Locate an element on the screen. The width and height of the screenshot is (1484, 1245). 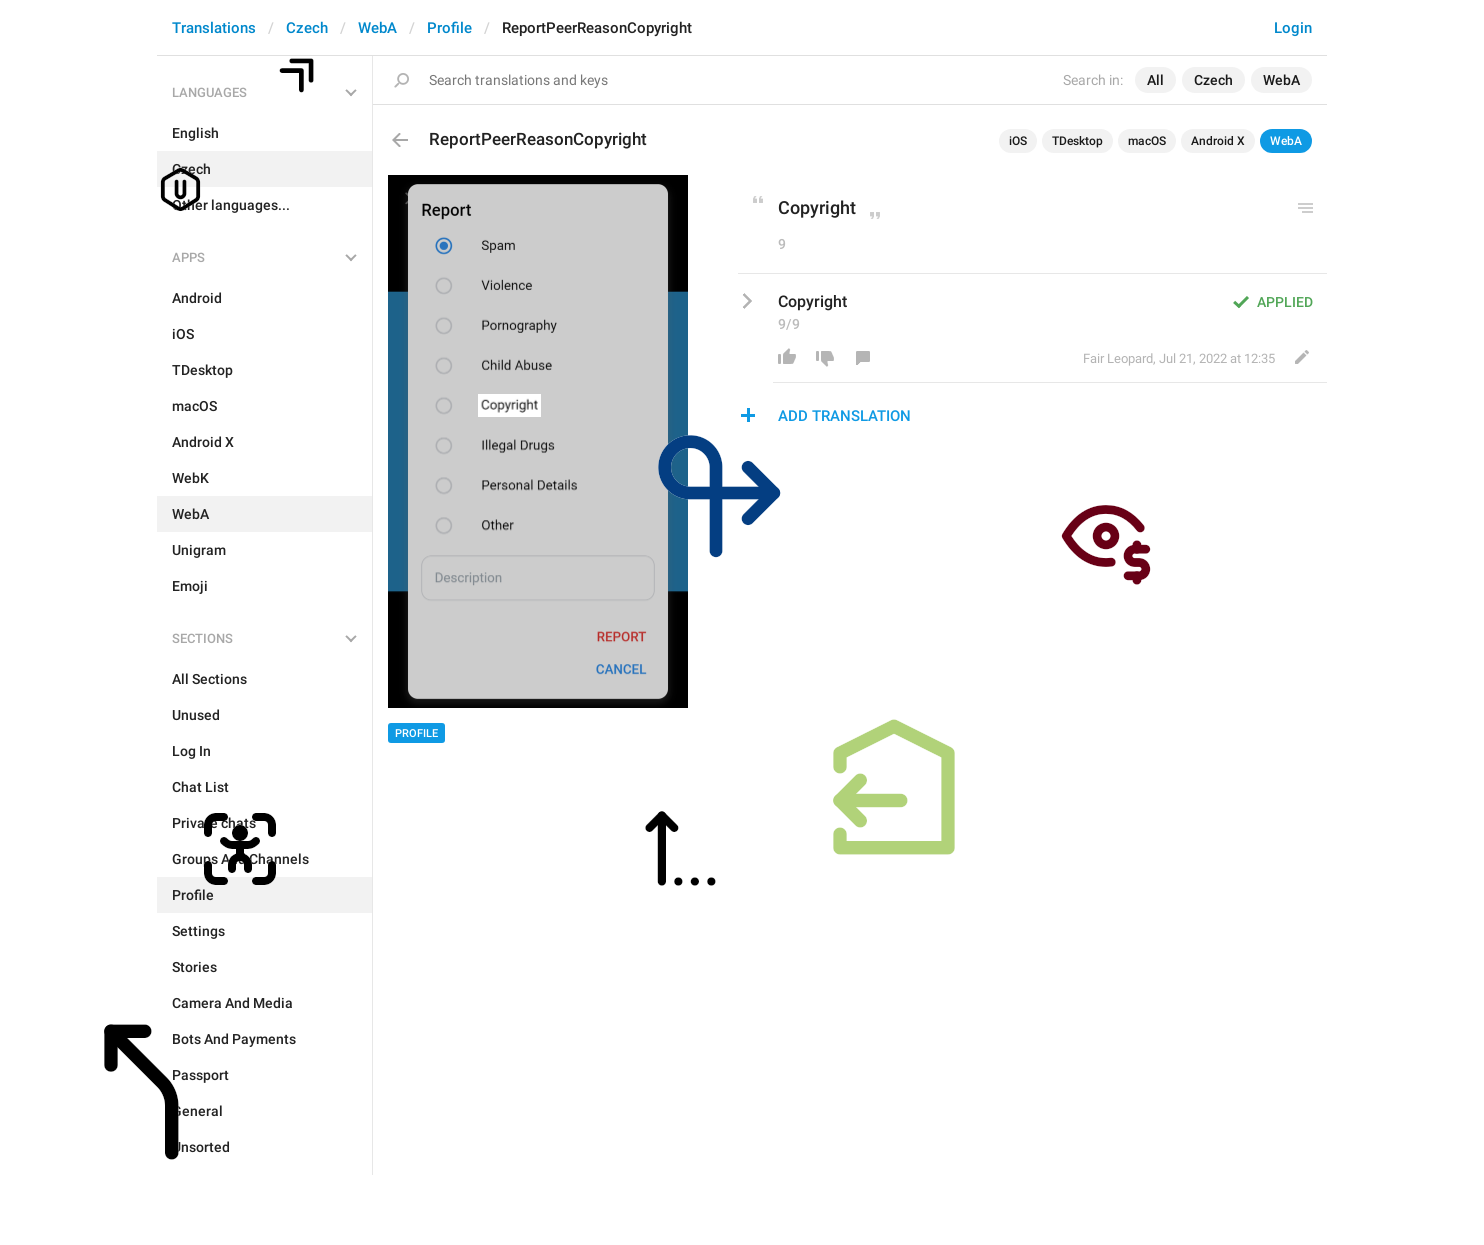
view pricing or cost details is located at coordinates (1106, 536).